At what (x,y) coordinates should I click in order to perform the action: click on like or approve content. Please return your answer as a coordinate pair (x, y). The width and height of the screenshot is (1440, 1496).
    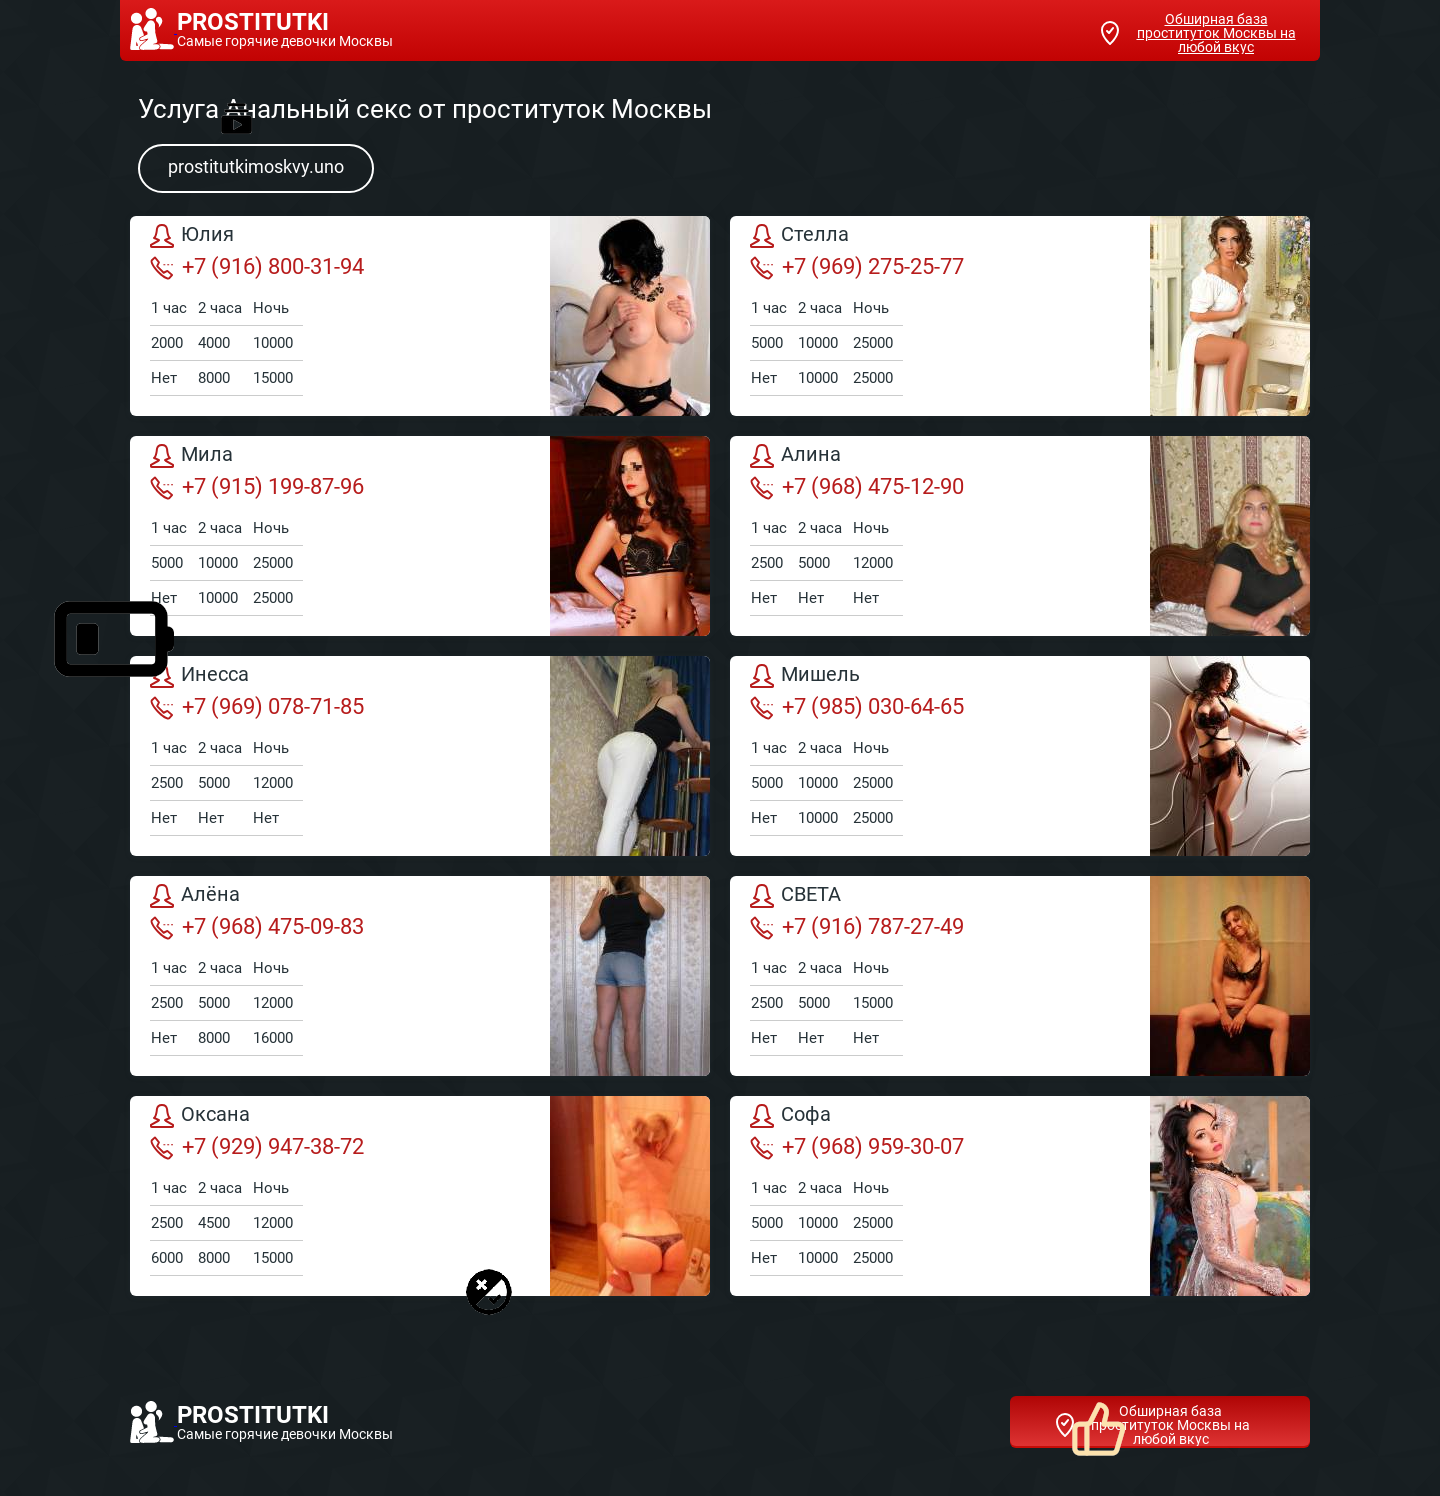
    Looking at the image, I should click on (1099, 1429).